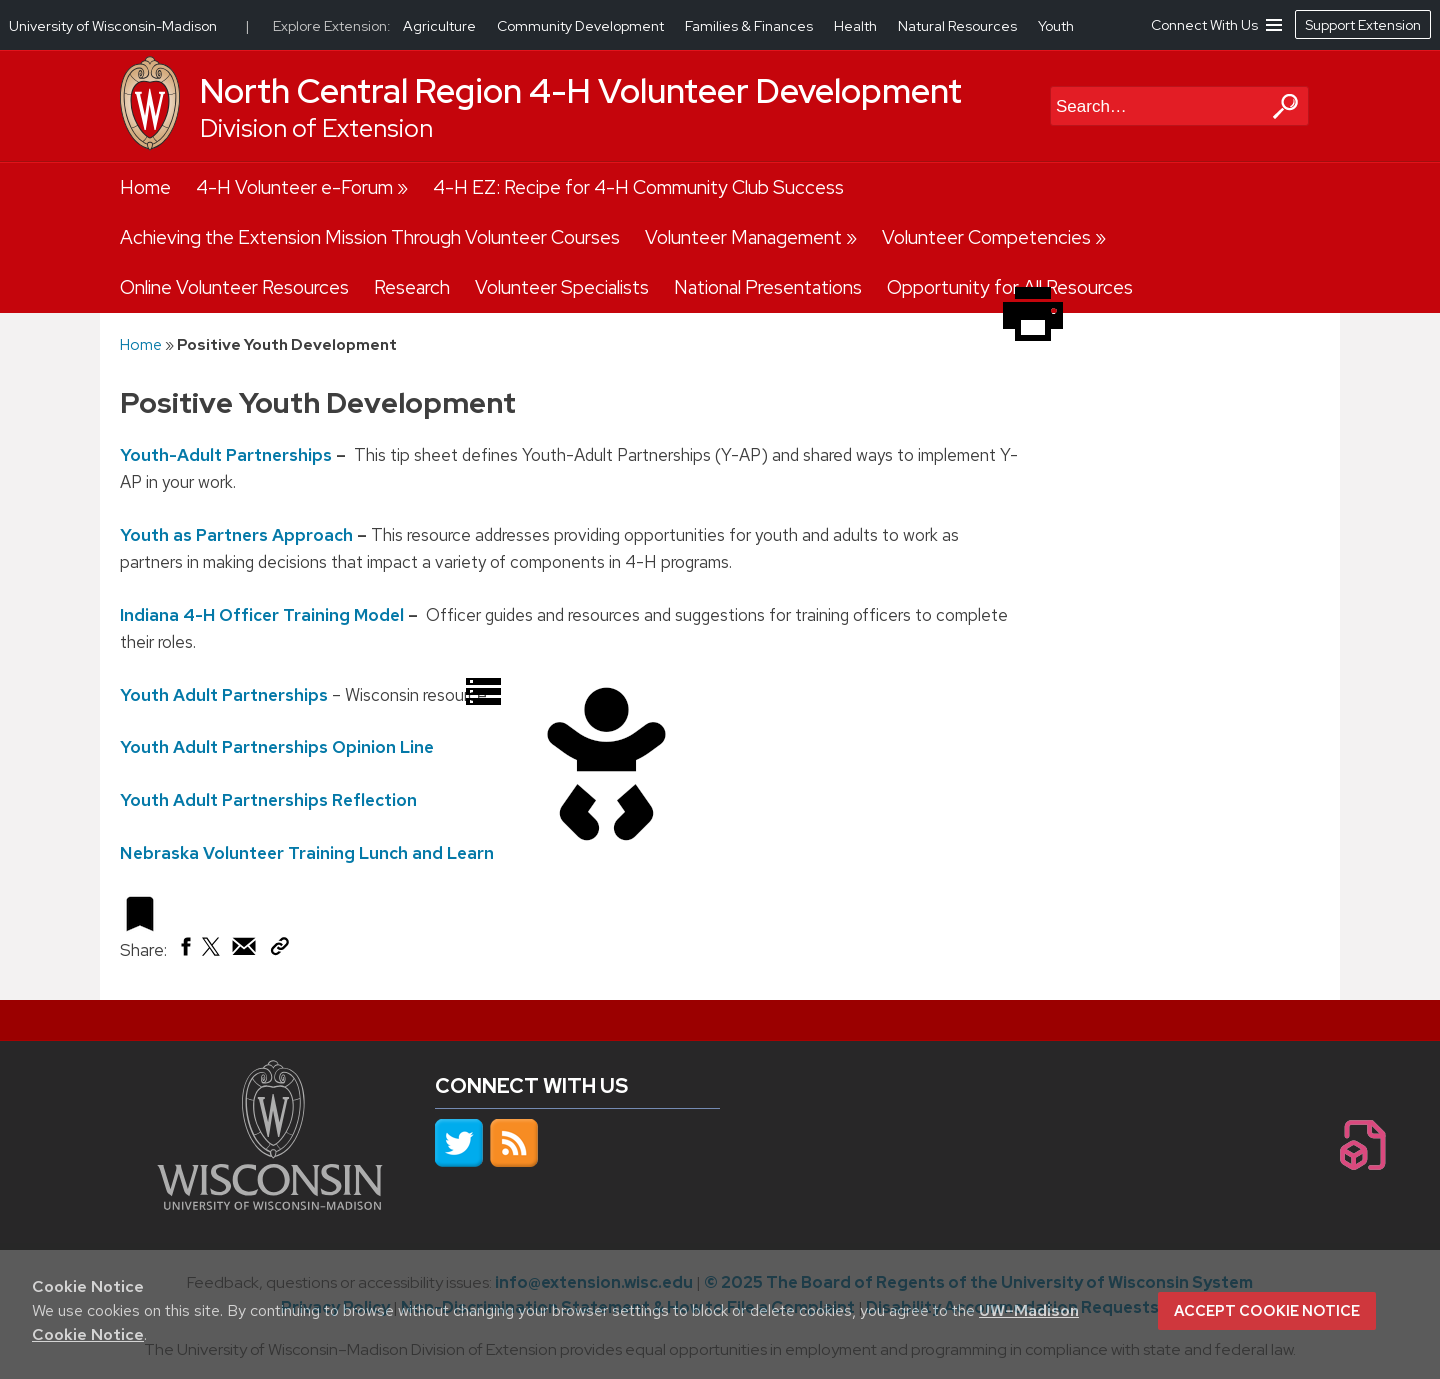  Describe the element at coordinates (140, 914) in the screenshot. I see `save this item for later` at that location.